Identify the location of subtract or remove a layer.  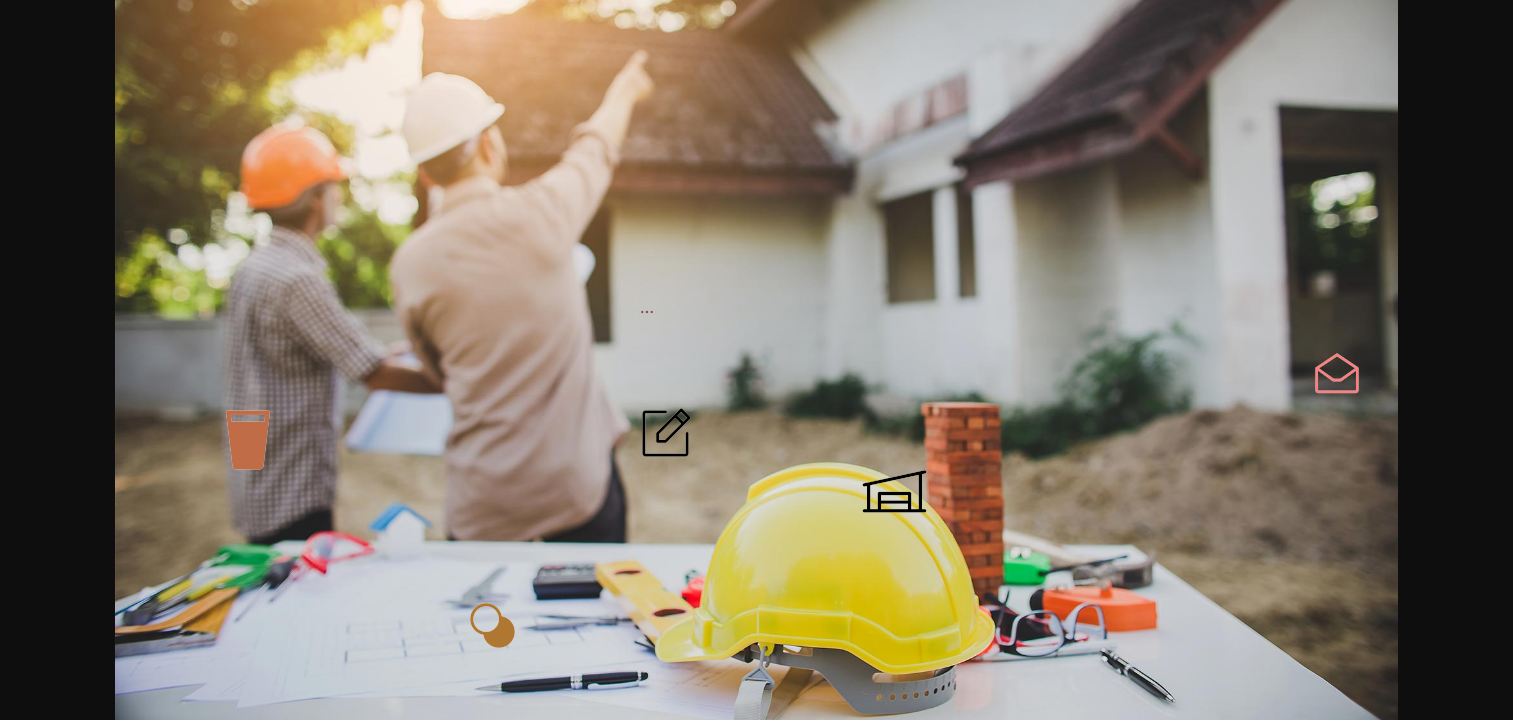
(492, 625).